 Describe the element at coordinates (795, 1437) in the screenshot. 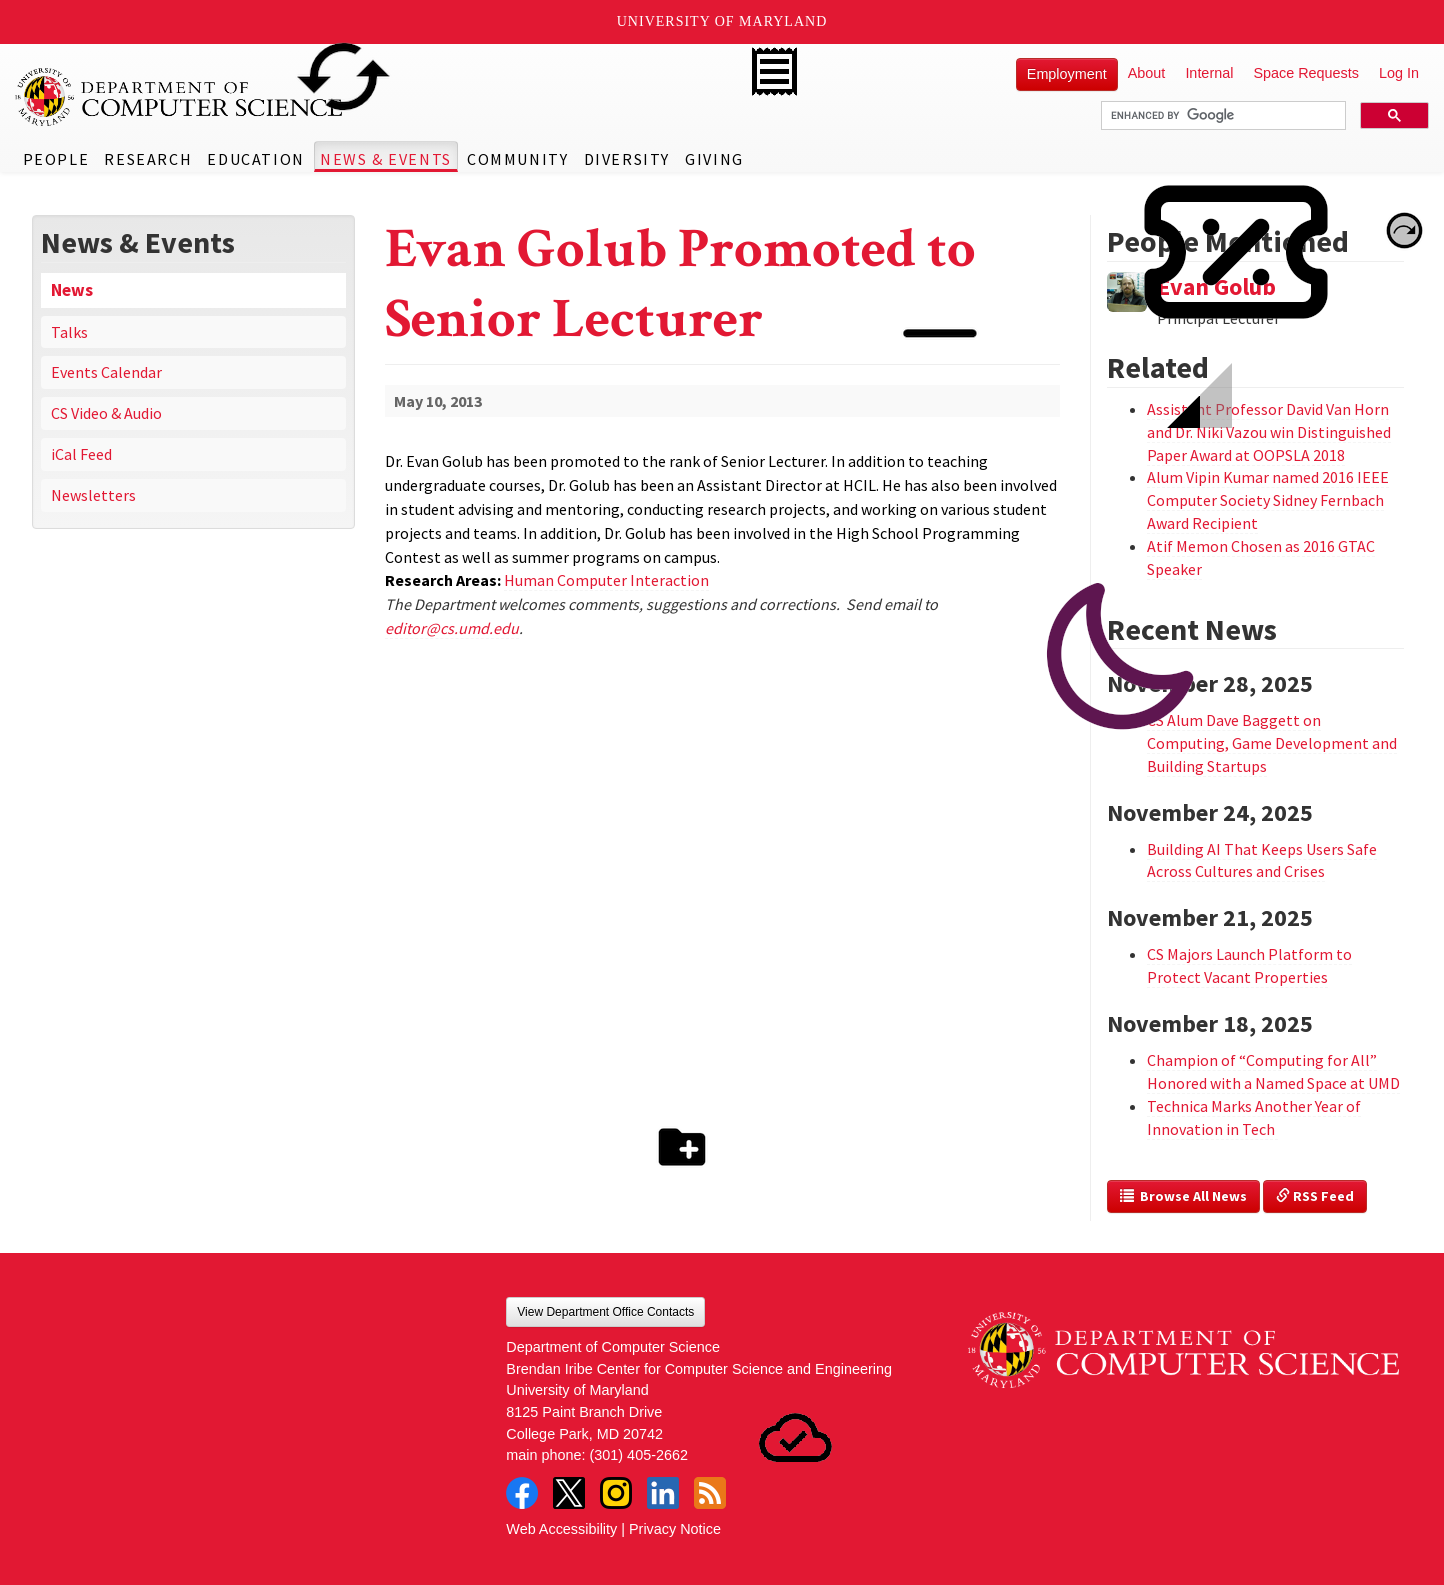

I see `file successfully uploaded to cloud` at that location.